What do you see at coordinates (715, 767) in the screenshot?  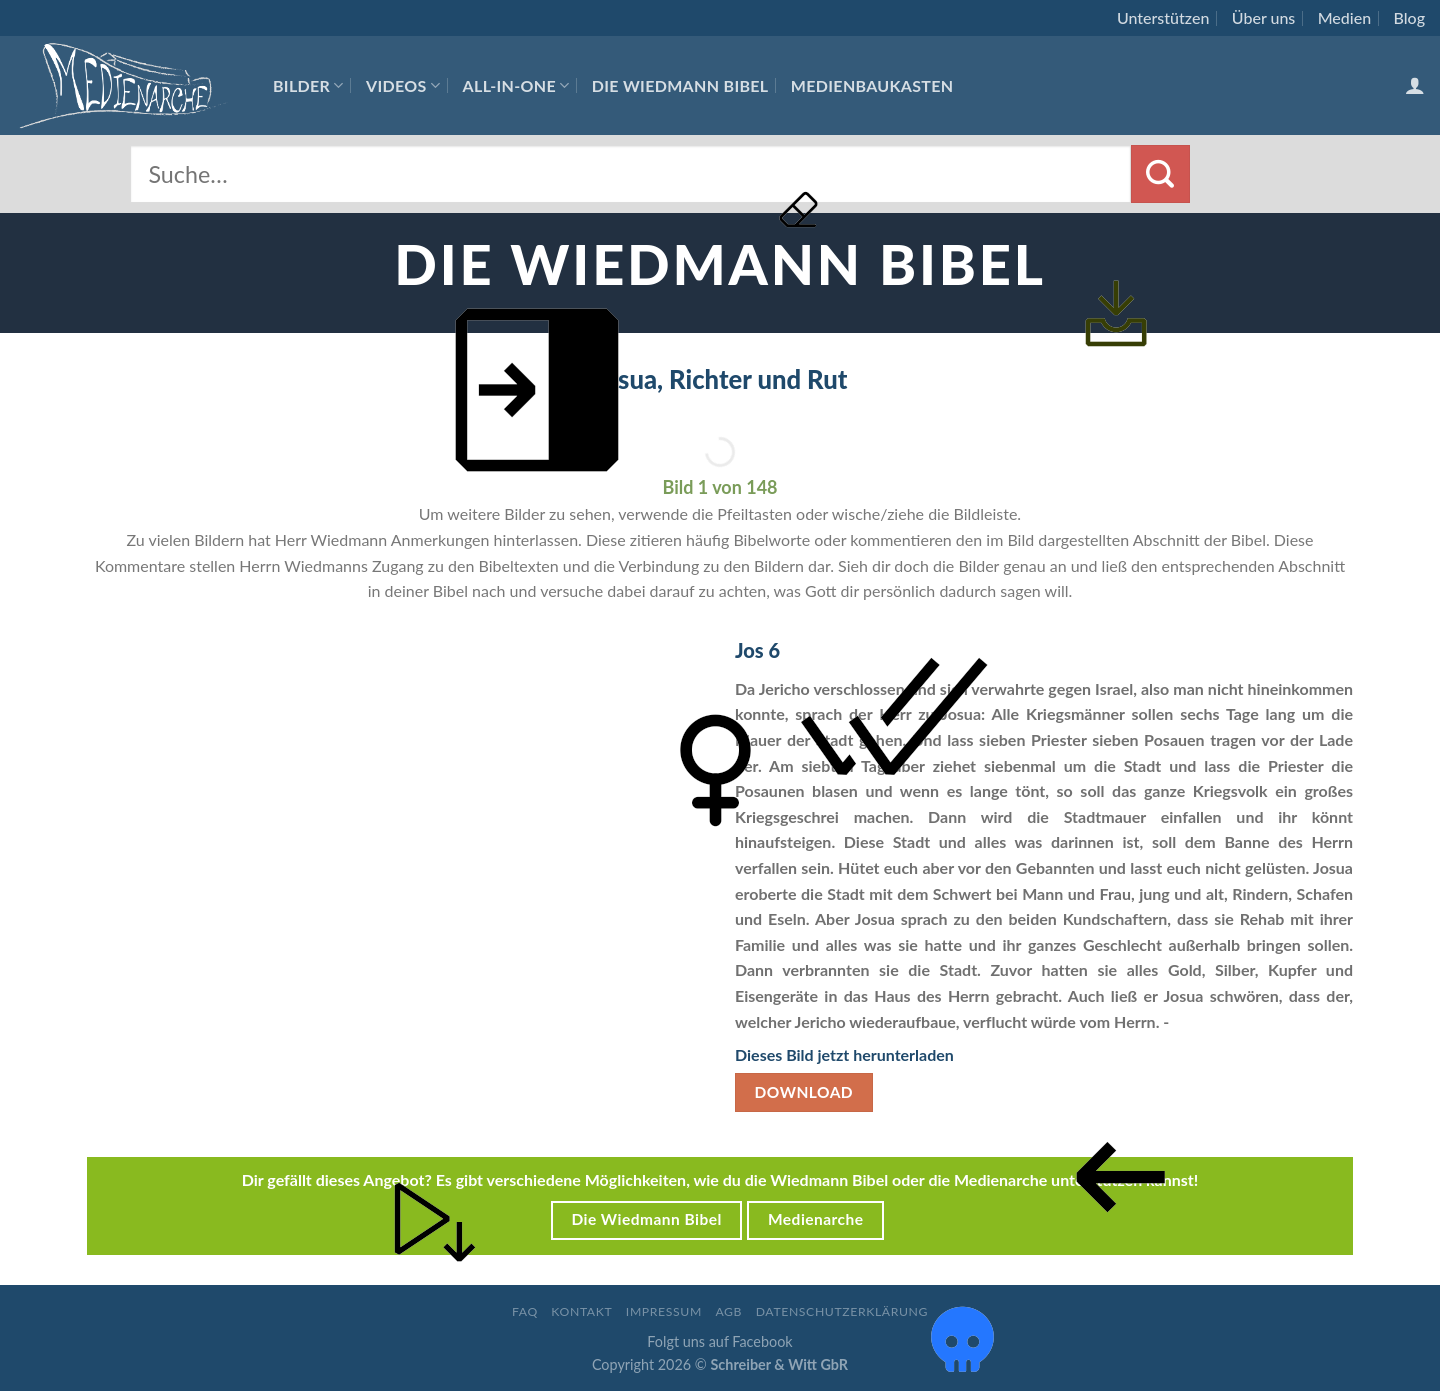 I see `indicates female gender option` at bounding box center [715, 767].